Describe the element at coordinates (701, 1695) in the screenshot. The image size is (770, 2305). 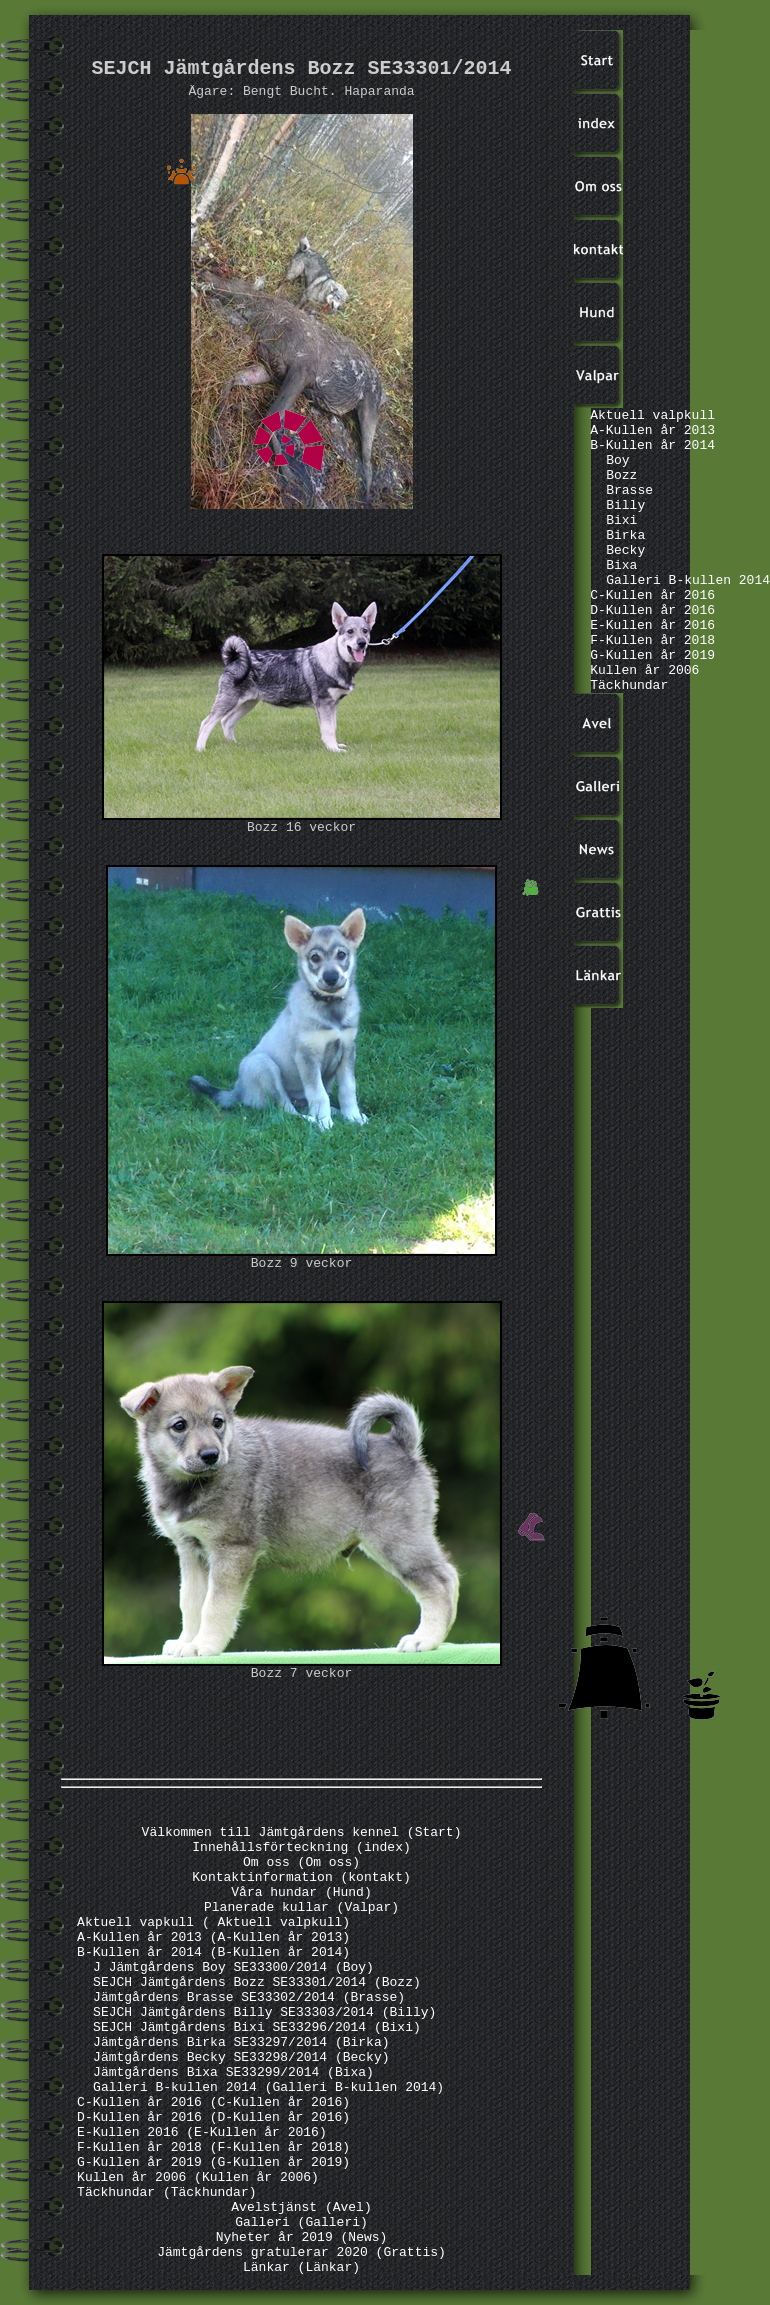
I see `start a new project or initiative` at that location.